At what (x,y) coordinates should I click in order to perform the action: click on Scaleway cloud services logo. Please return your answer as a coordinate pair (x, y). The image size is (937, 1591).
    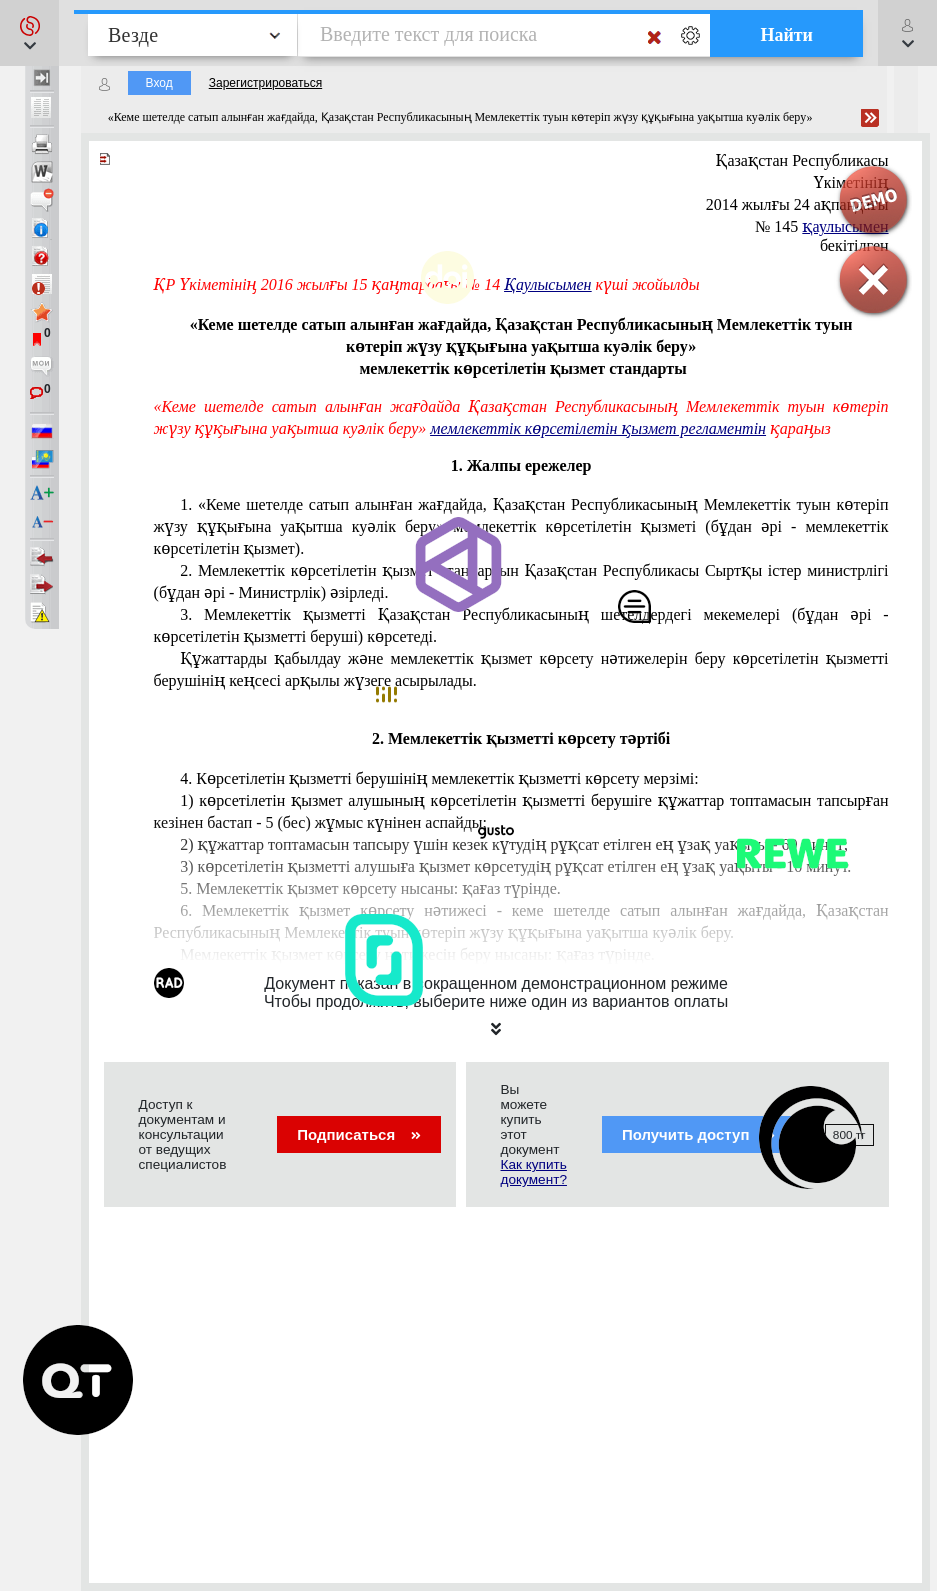
    Looking at the image, I should click on (384, 960).